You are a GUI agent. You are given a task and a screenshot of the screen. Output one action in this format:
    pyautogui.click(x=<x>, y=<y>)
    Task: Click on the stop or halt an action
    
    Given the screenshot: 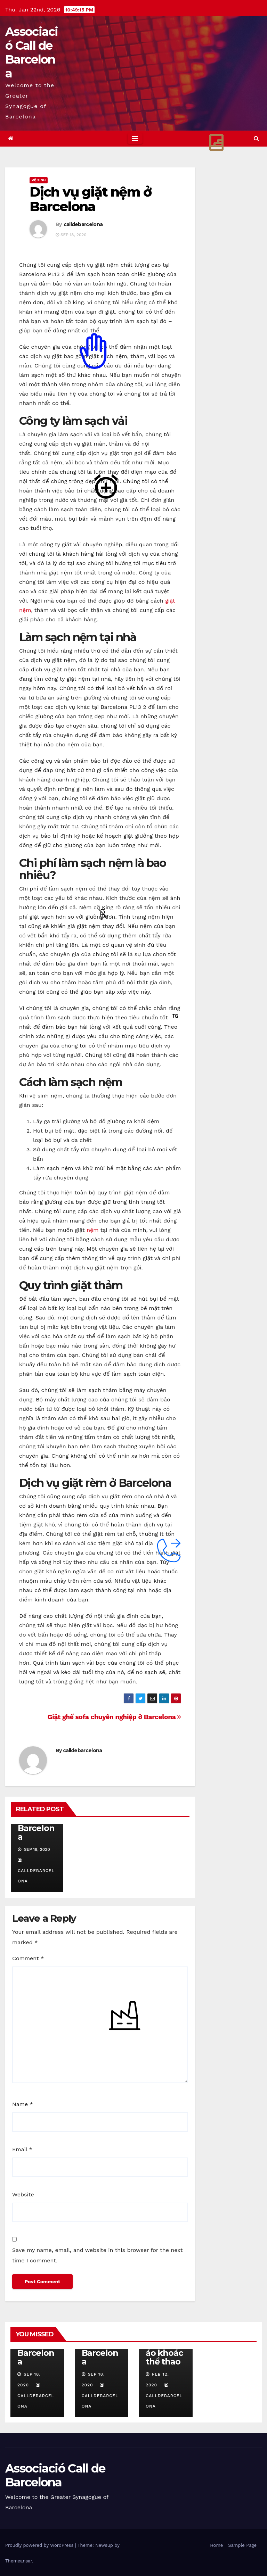 What is the action you would take?
    pyautogui.click(x=93, y=351)
    